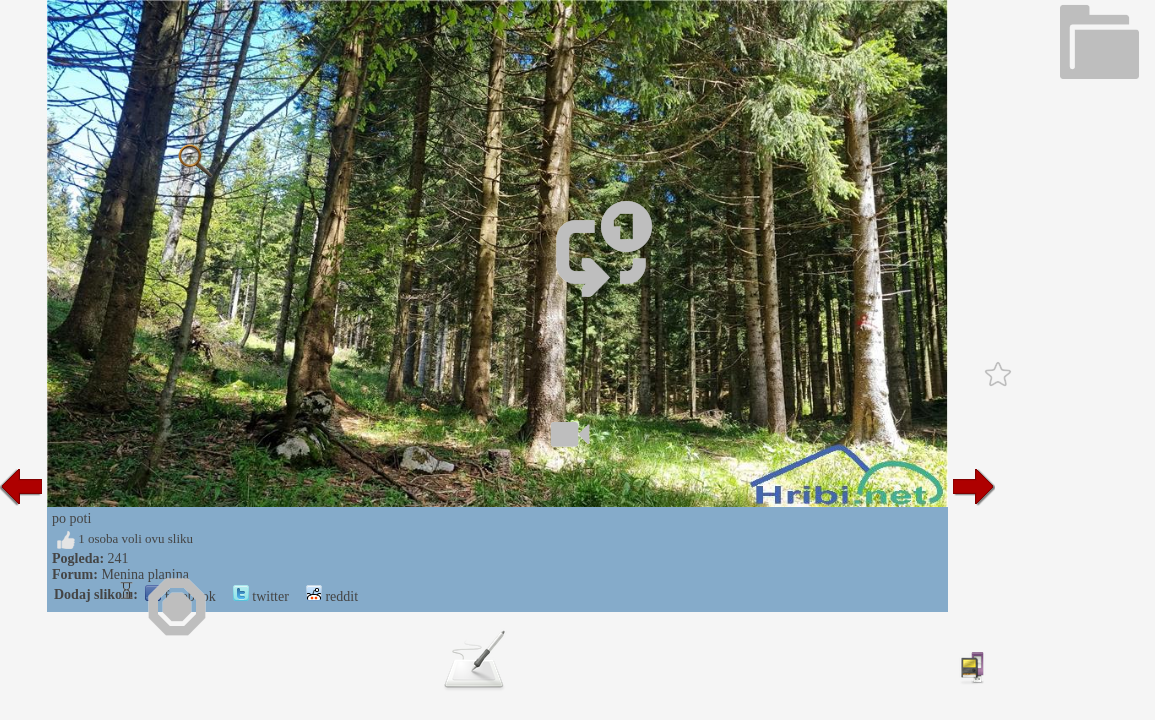 Image resolution: width=1155 pixels, height=720 pixels. What do you see at coordinates (570, 433) in the screenshot?
I see `access video files or library` at bounding box center [570, 433].